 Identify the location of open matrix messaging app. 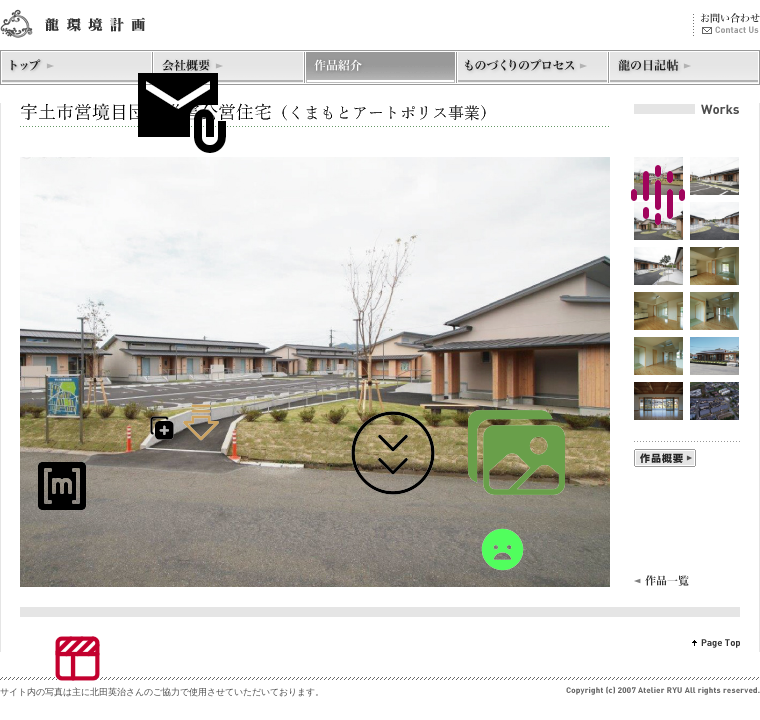
(62, 486).